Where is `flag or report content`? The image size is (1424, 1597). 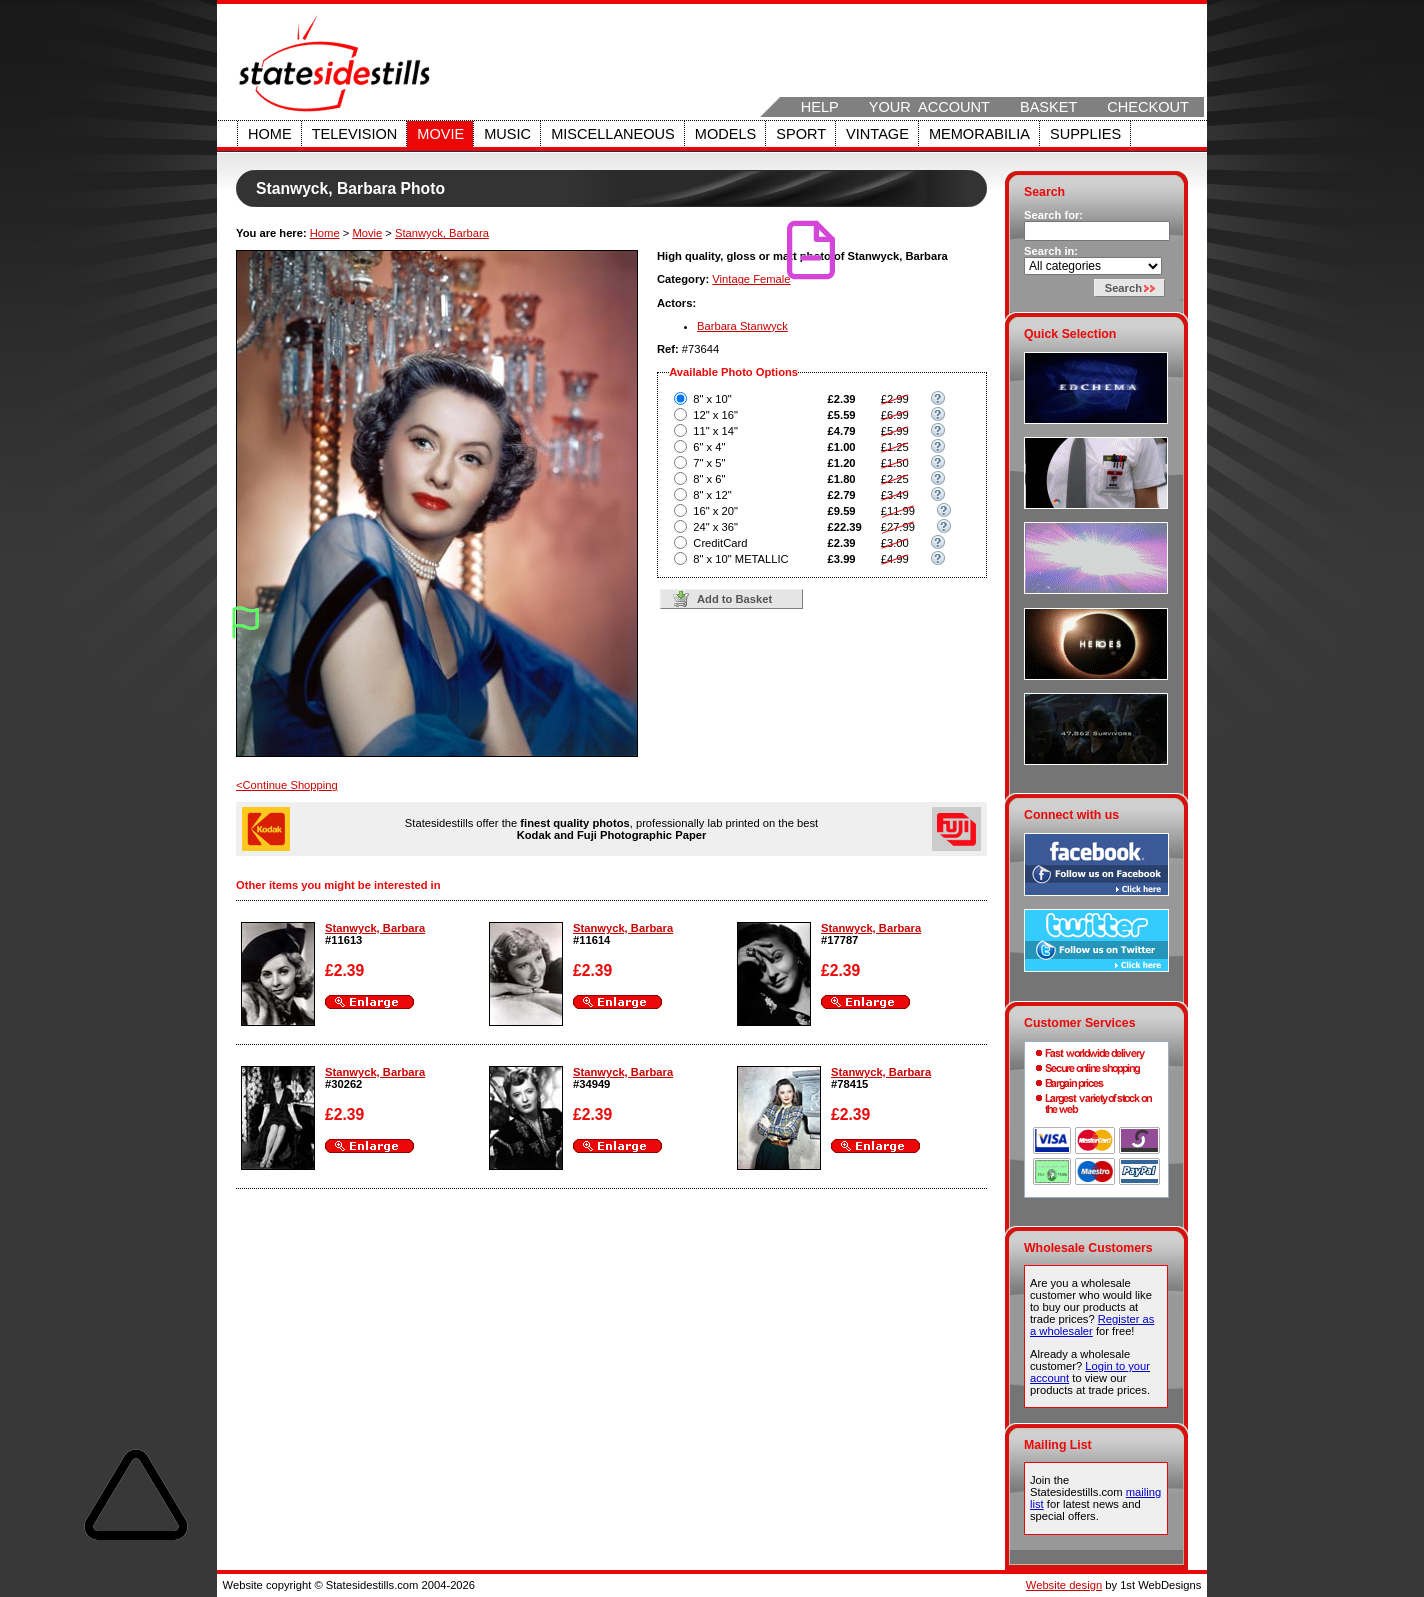
flag or report content is located at coordinates (245, 622).